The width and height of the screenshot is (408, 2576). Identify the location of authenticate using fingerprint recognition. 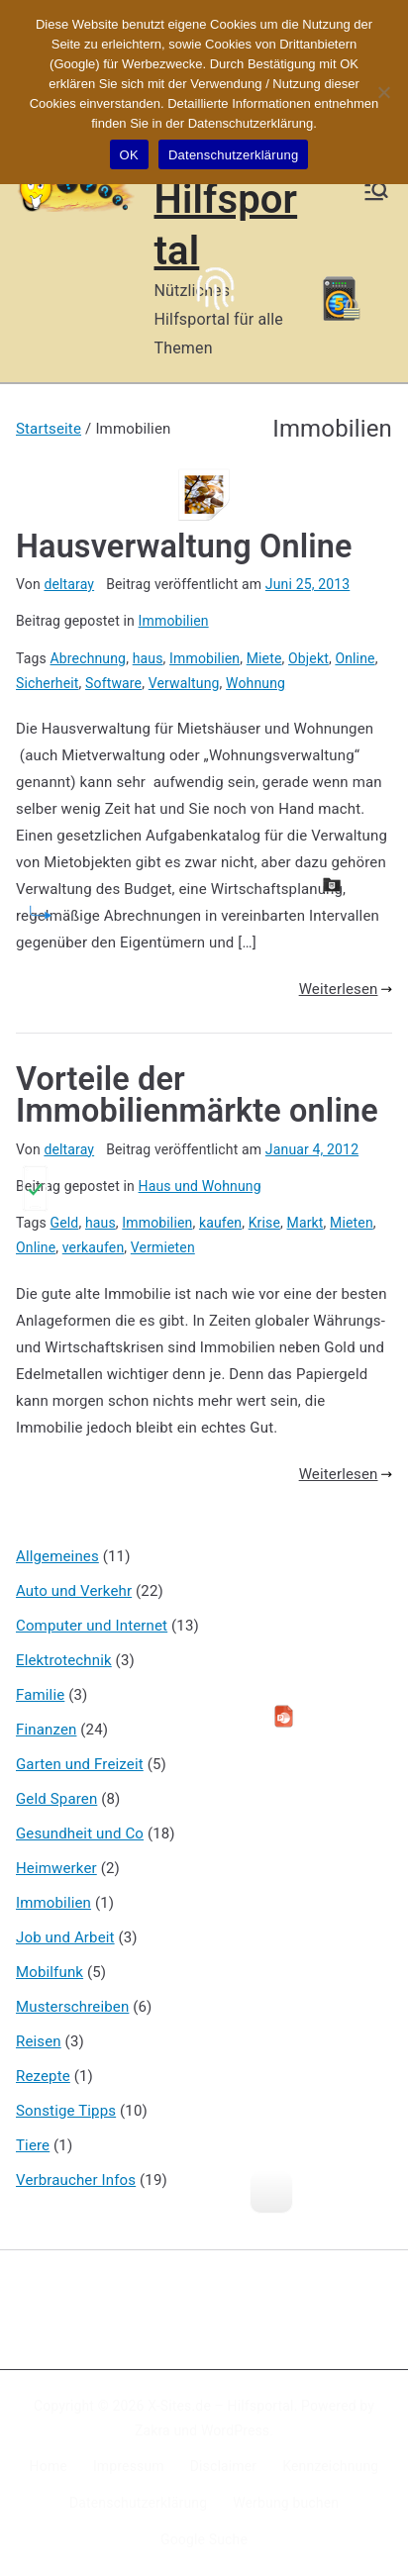
(215, 288).